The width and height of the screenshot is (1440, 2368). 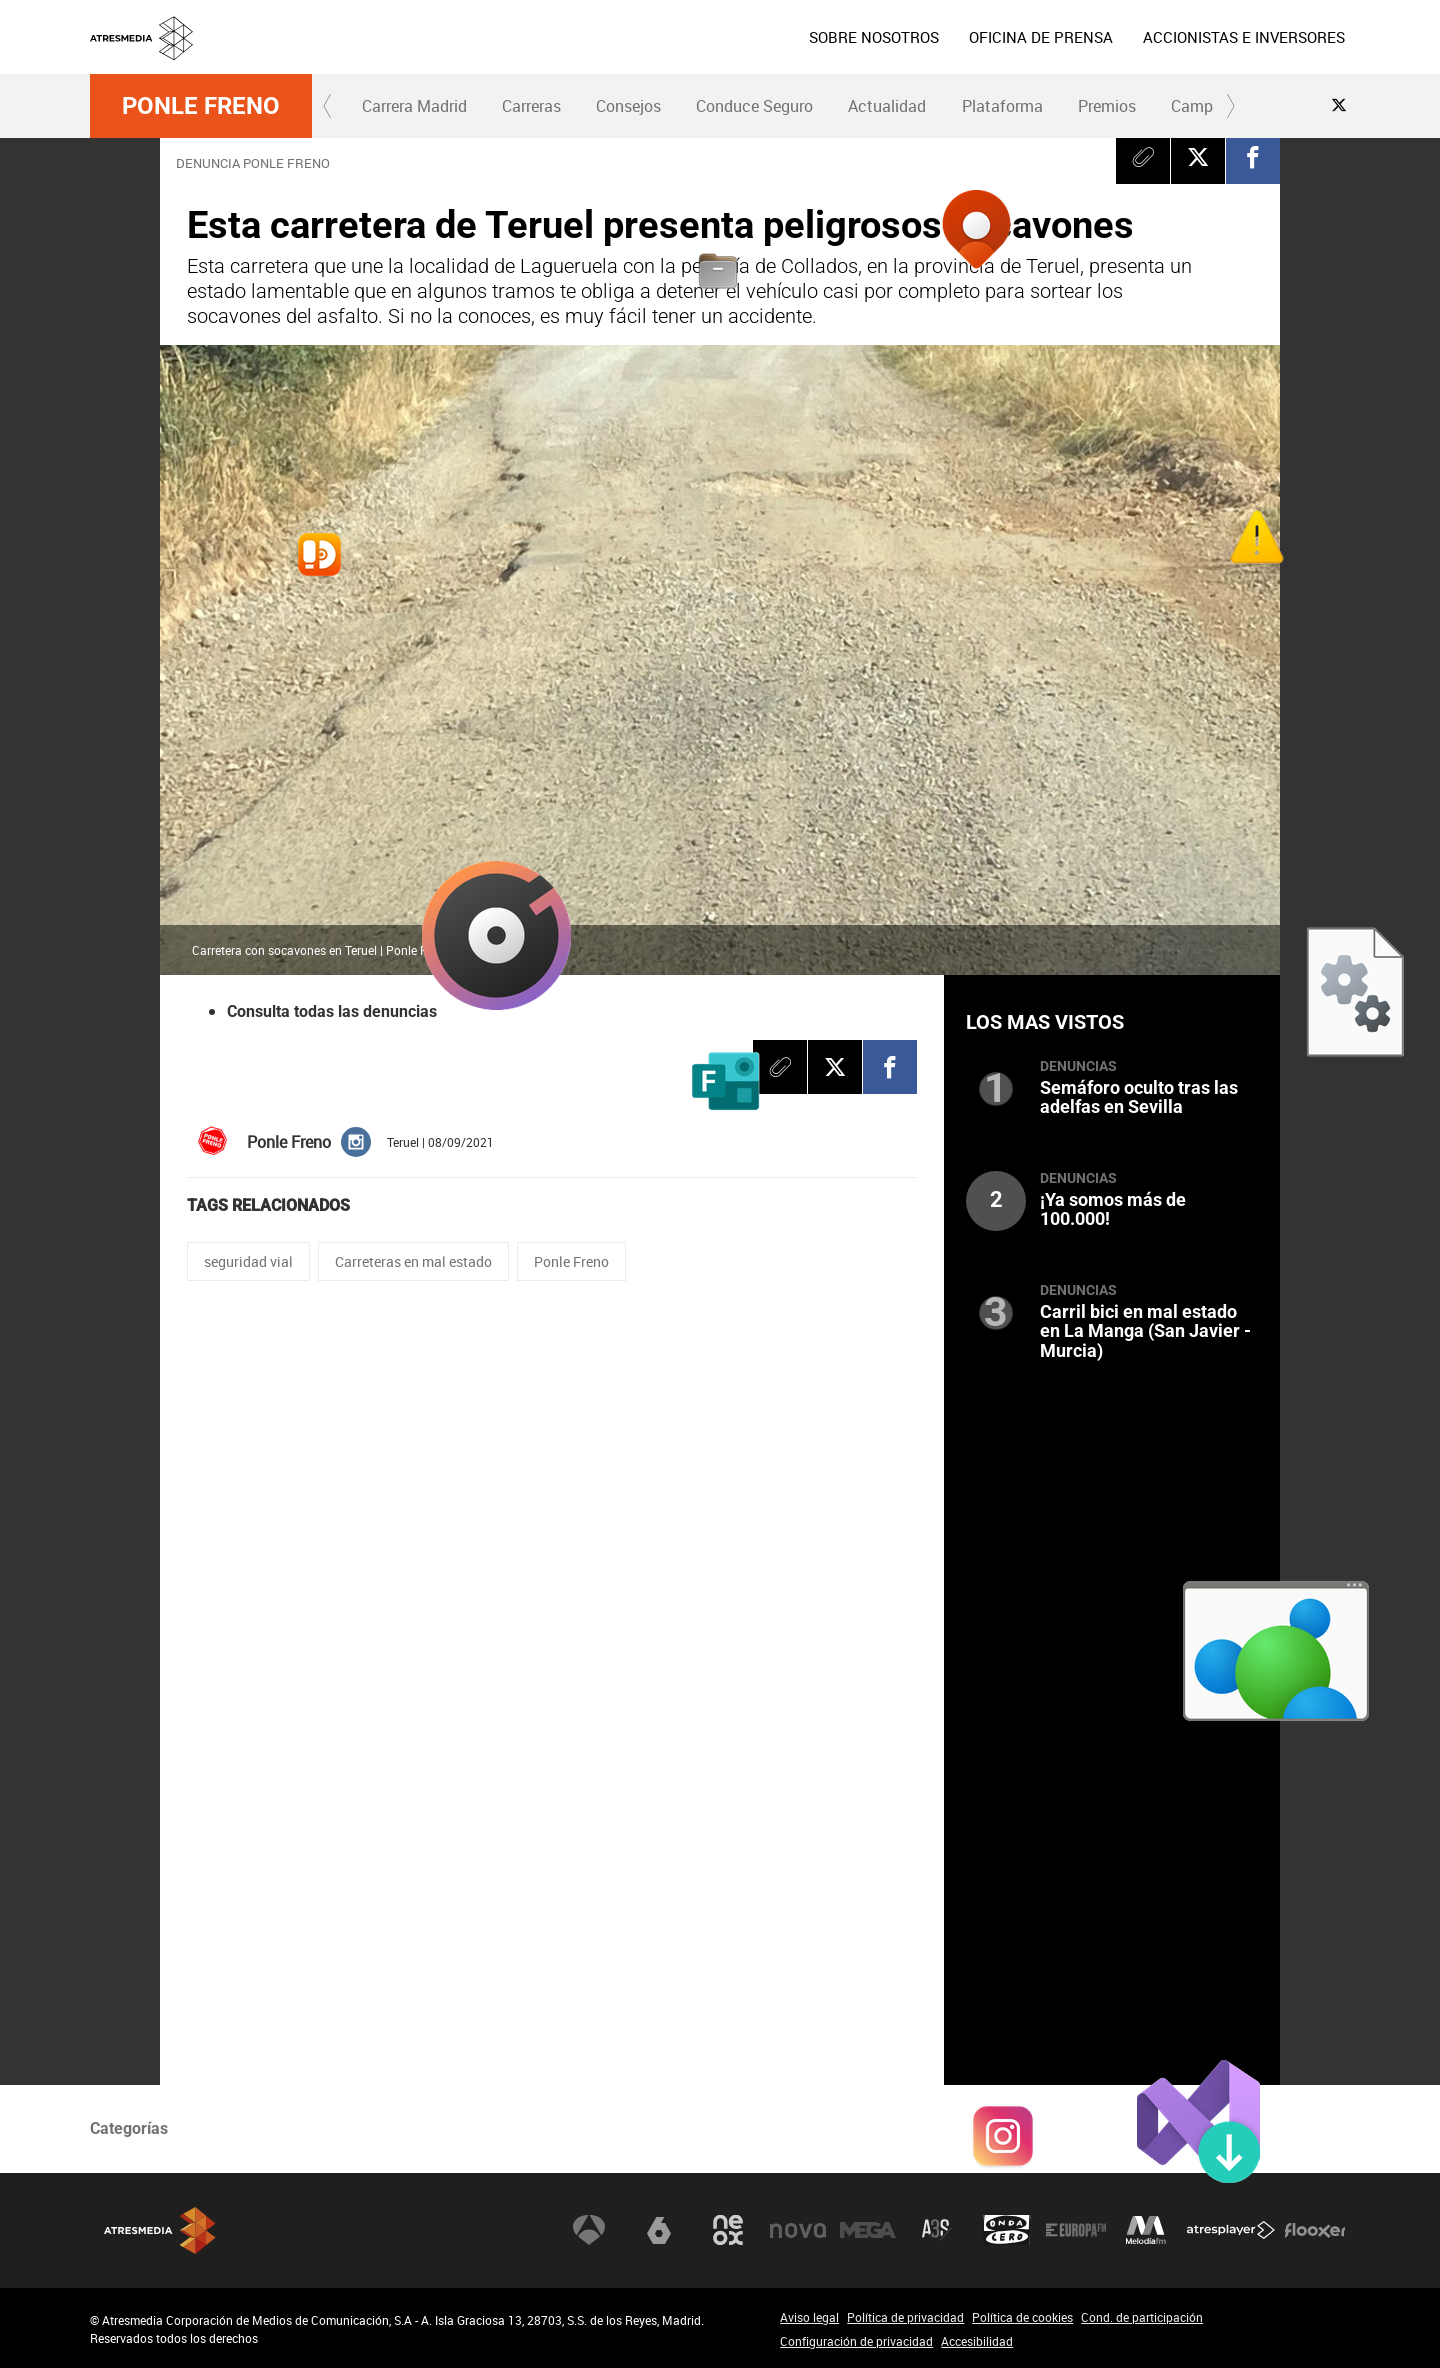 What do you see at coordinates (1003, 2136) in the screenshot?
I see `open the Instagram app` at bounding box center [1003, 2136].